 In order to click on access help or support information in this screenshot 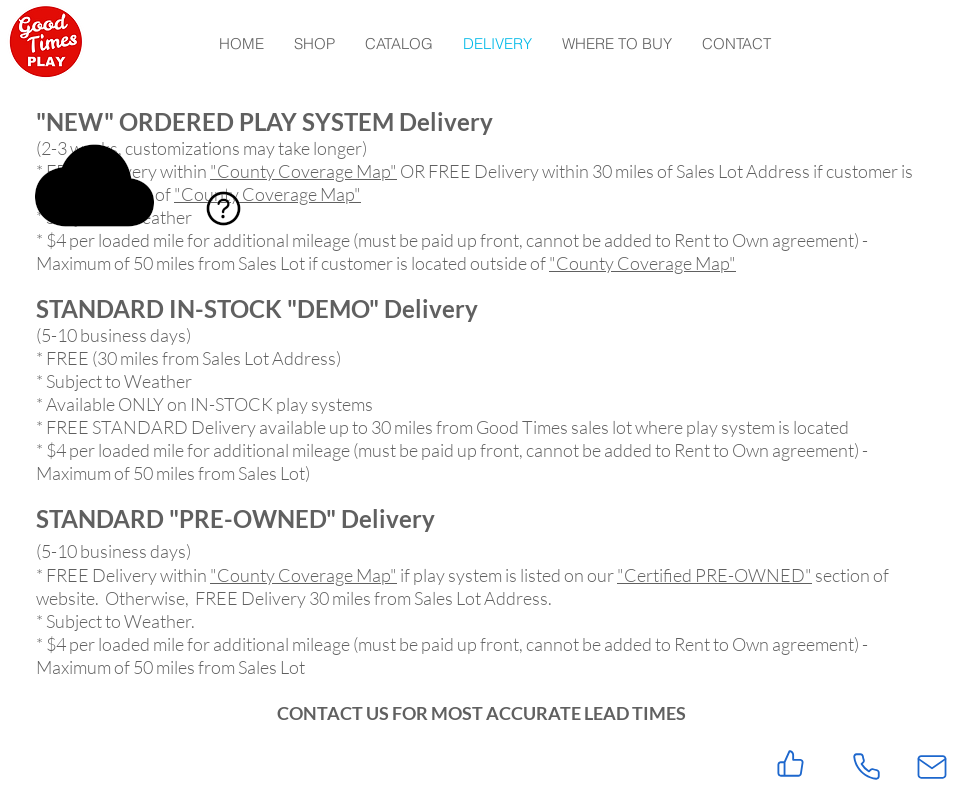, I will do `click(223, 208)`.